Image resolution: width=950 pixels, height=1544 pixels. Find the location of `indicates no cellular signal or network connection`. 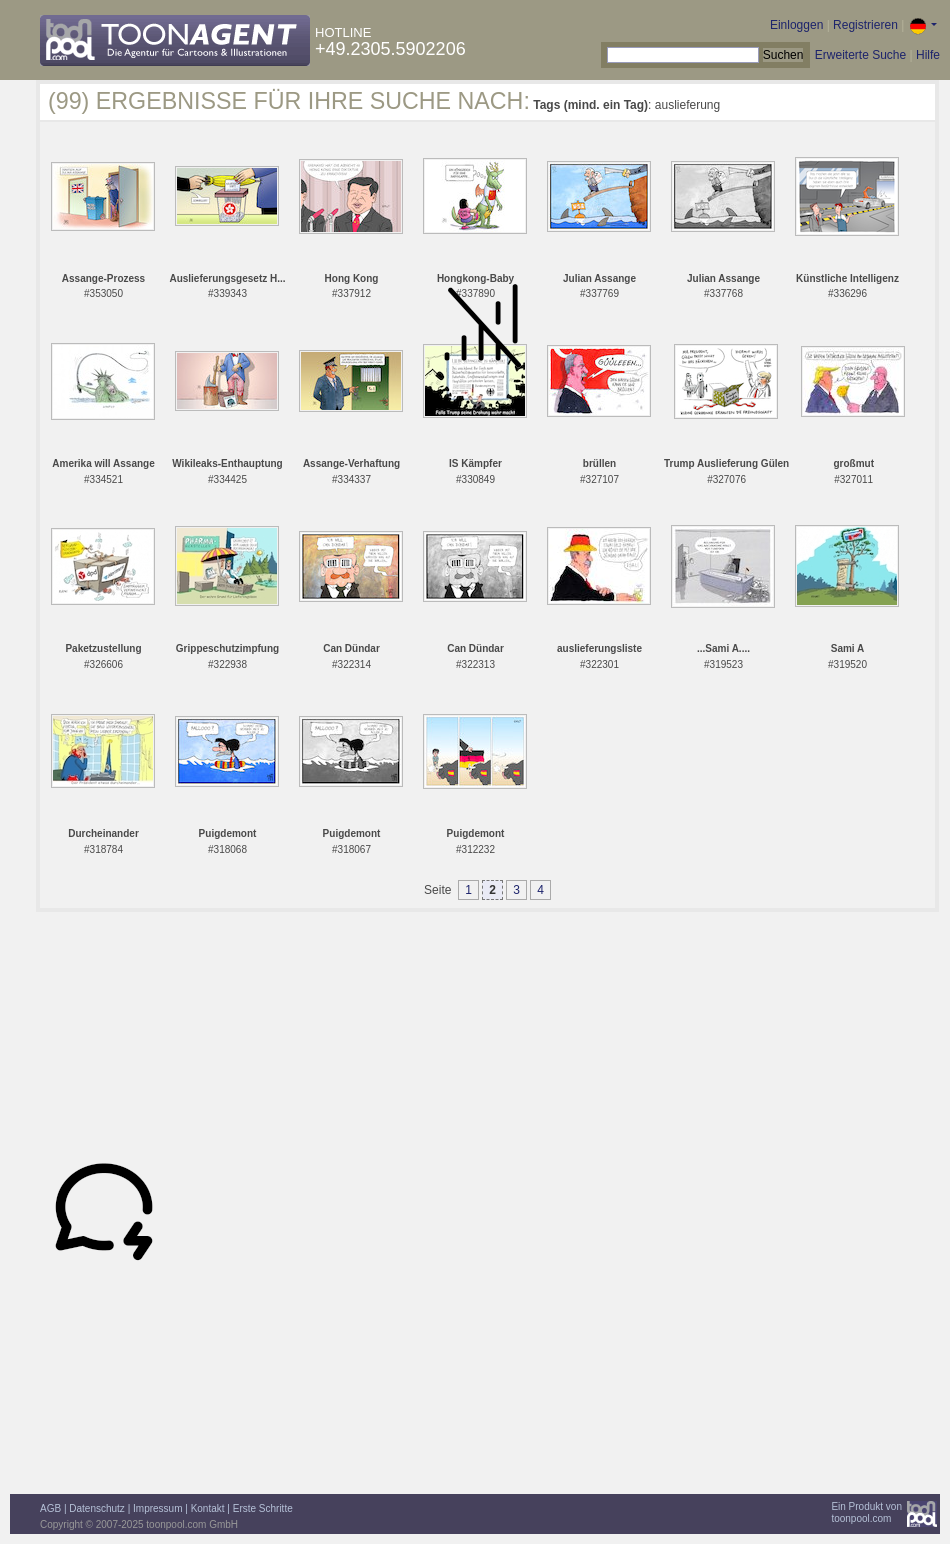

indicates no cellular signal or network connection is located at coordinates (484, 327).